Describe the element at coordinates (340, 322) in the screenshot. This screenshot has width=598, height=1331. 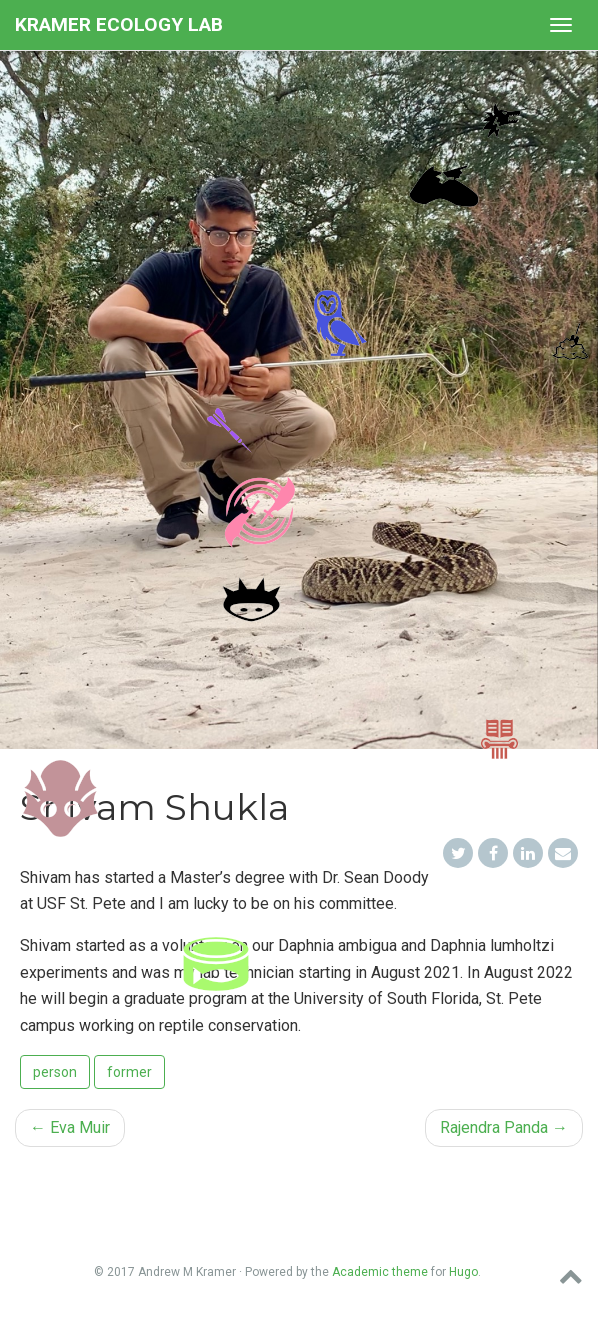
I see `represents a barn owl character or creature in a game` at that location.